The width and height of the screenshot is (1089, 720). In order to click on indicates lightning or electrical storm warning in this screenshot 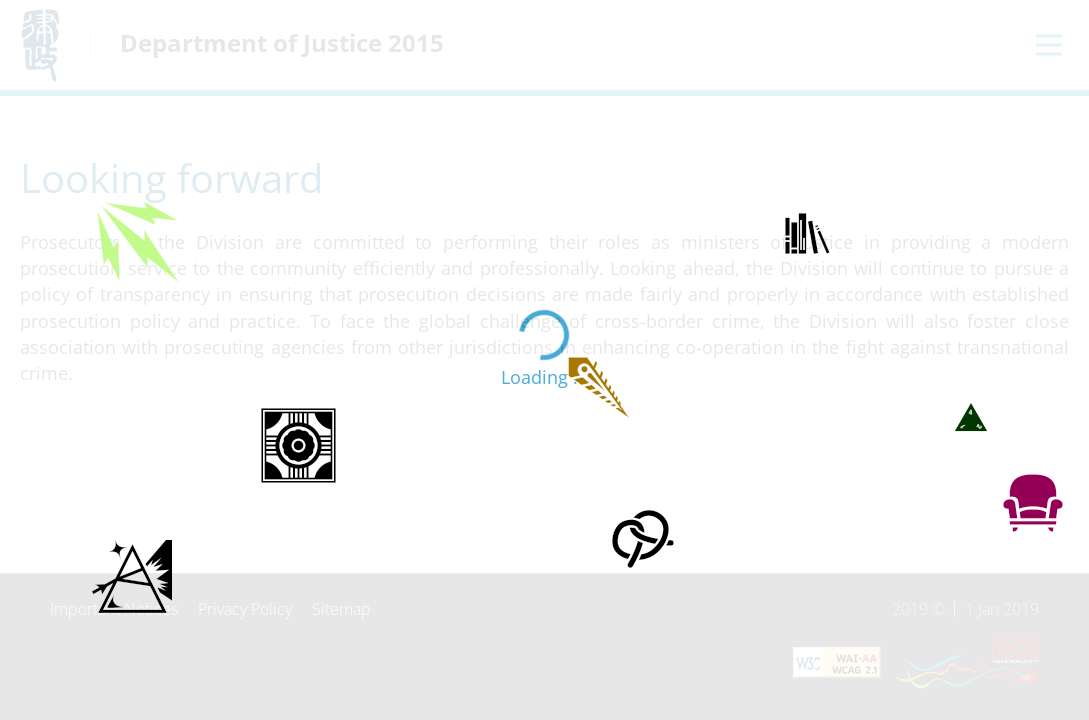, I will do `click(137, 241)`.